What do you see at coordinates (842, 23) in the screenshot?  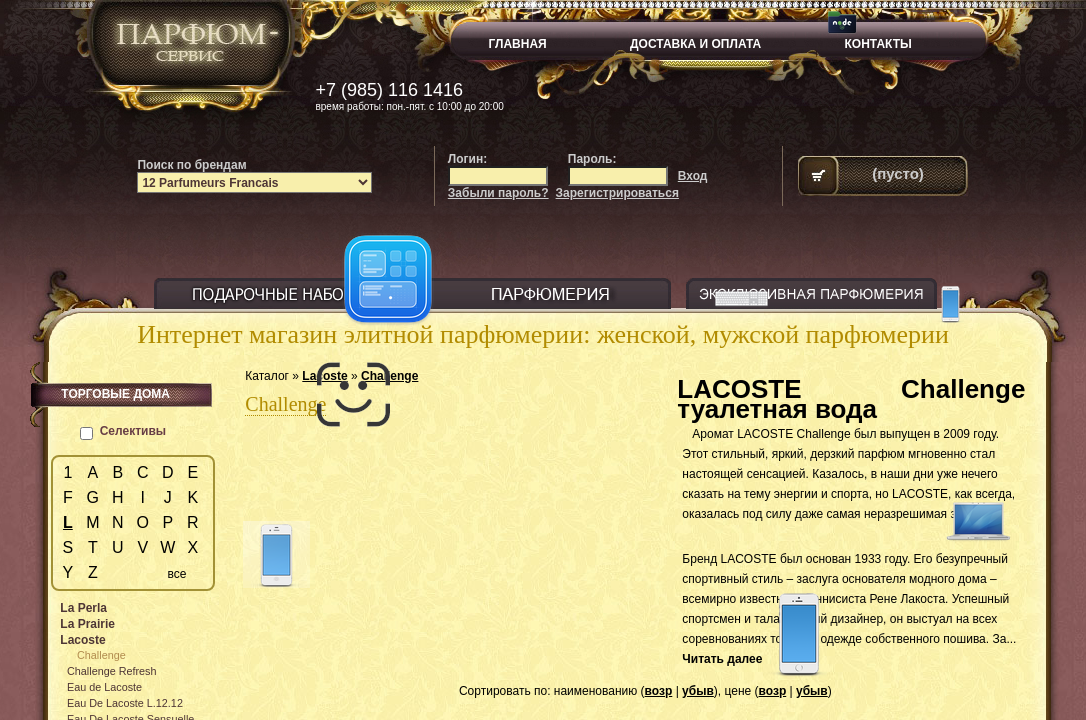 I see `open folder containing node.js project files` at bounding box center [842, 23].